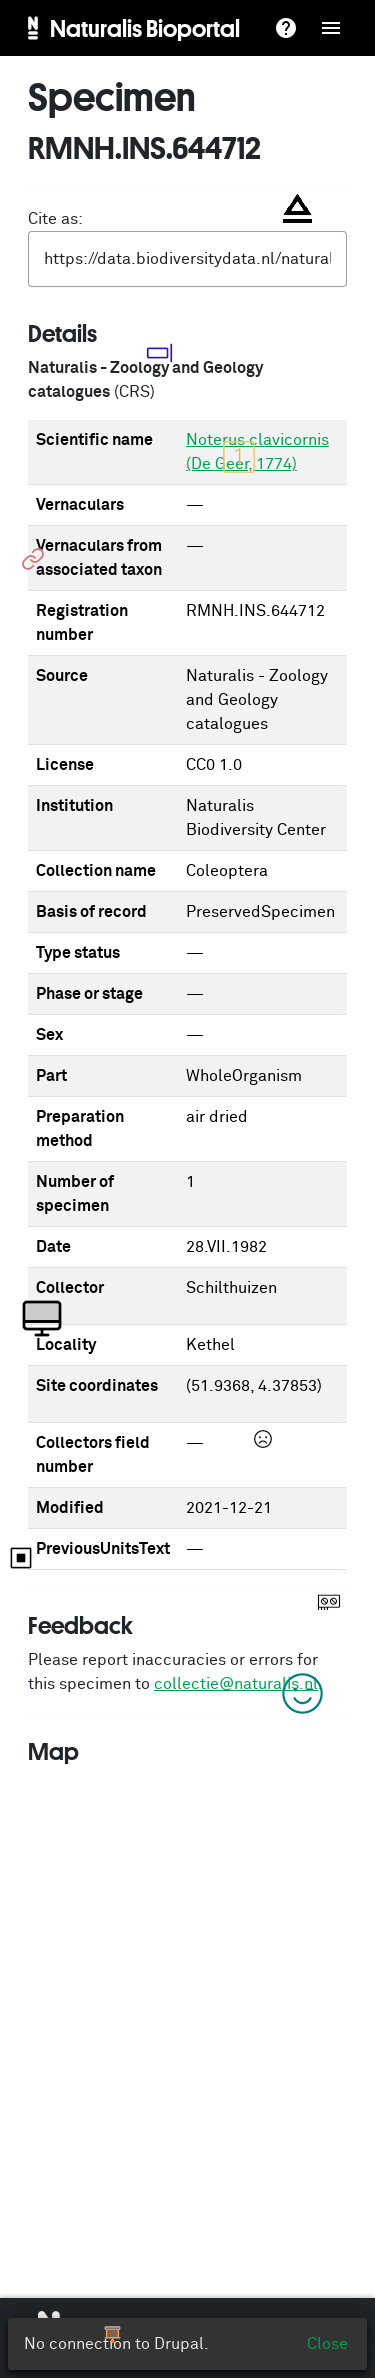  What do you see at coordinates (263, 1439) in the screenshot?
I see `indicate negative feedback or dissatisfaction` at bounding box center [263, 1439].